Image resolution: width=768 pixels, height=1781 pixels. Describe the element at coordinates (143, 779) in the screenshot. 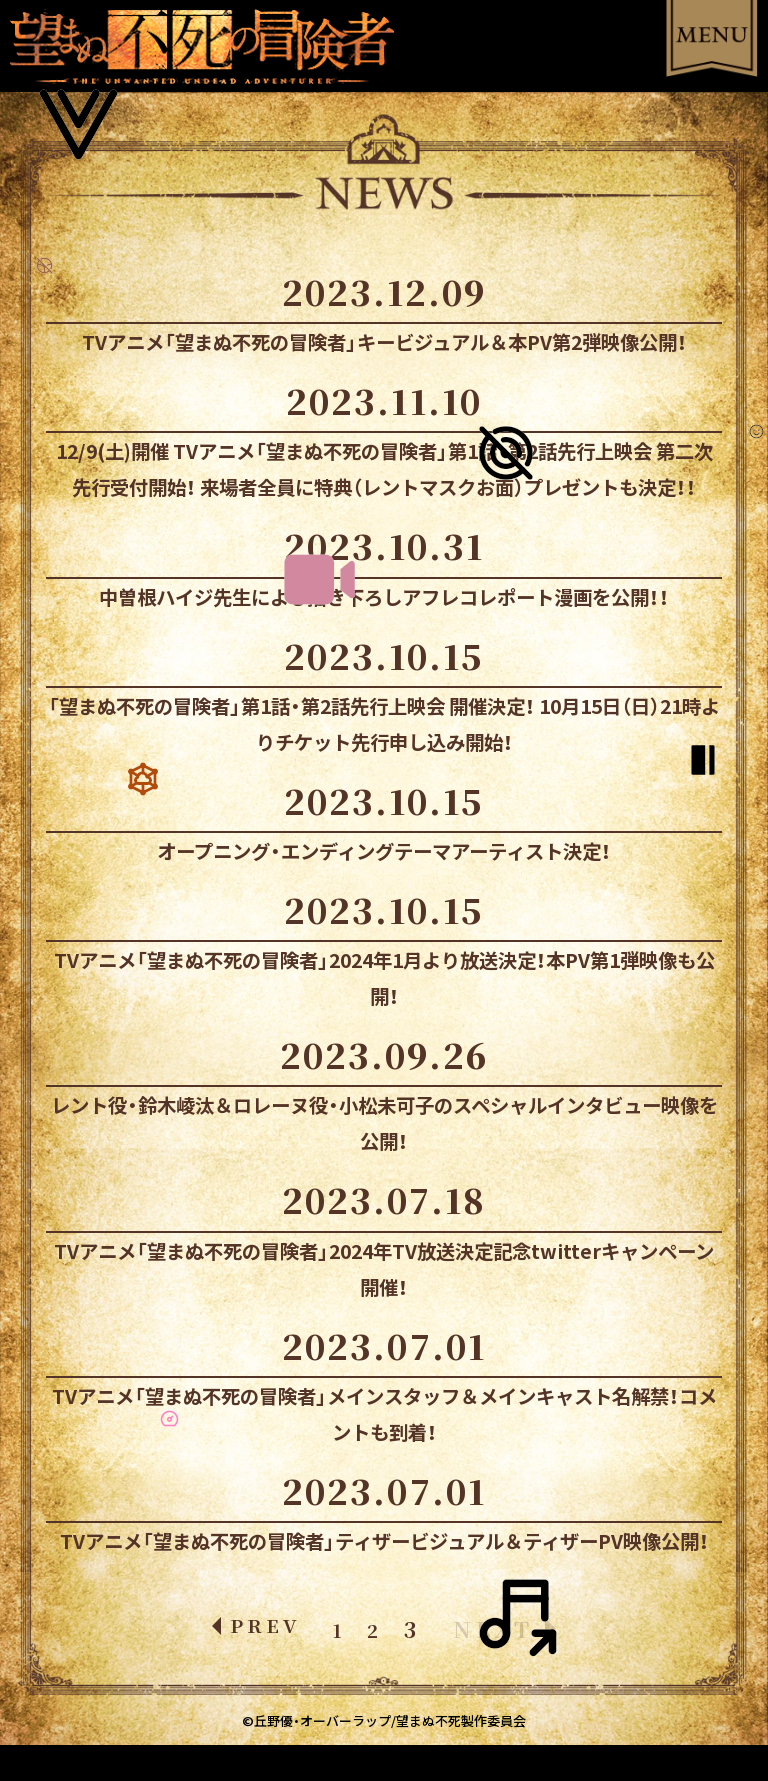

I see `storj decentralized cloud storage logo` at that location.